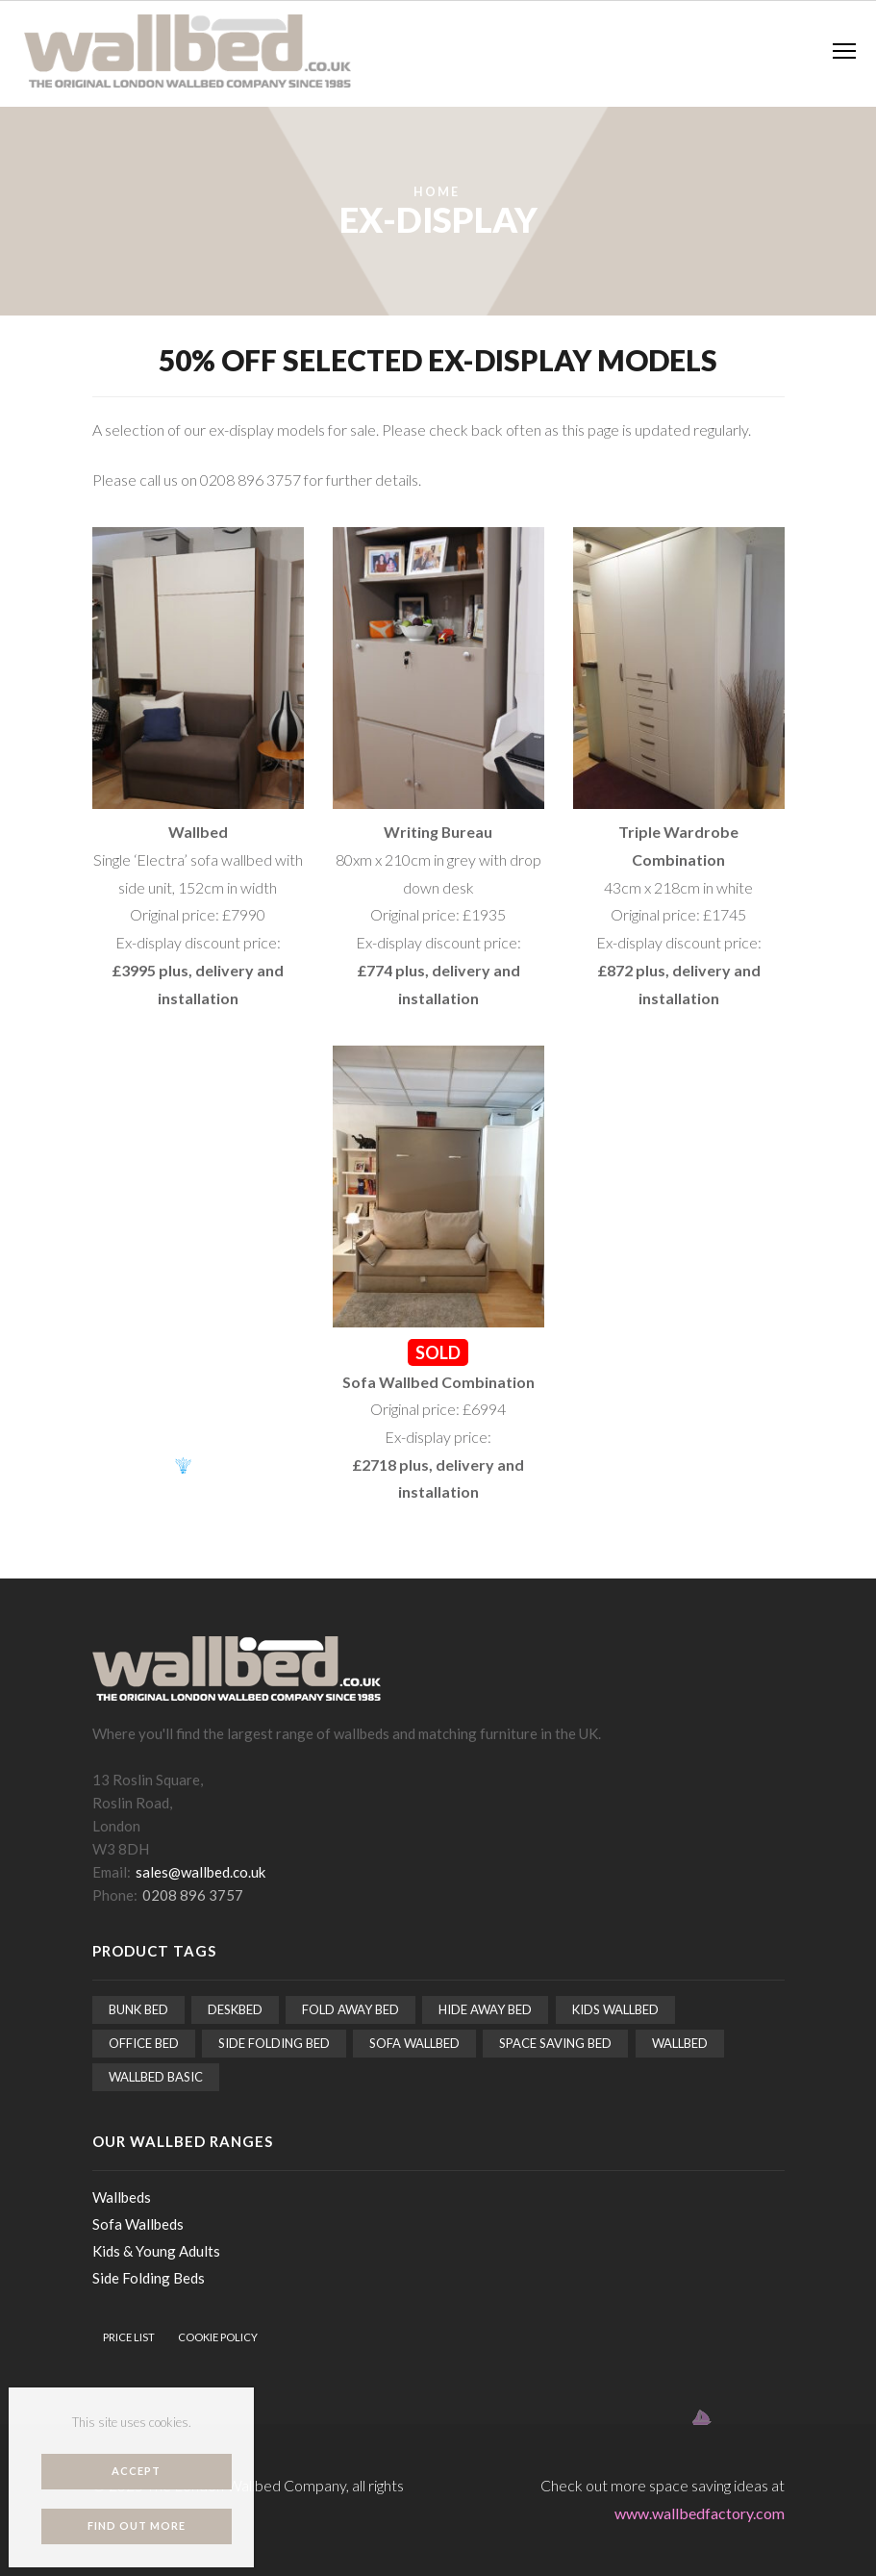 This screenshot has width=876, height=2576. Describe the element at coordinates (183, 1465) in the screenshot. I see `represents farming or agriculture in a game interface` at that location.